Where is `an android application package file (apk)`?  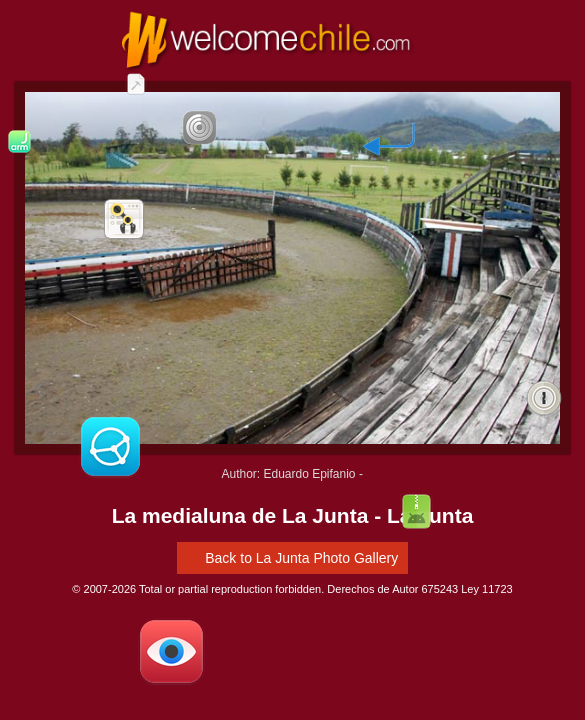 an android application package file (apk) is located at coordinates (416, 511).